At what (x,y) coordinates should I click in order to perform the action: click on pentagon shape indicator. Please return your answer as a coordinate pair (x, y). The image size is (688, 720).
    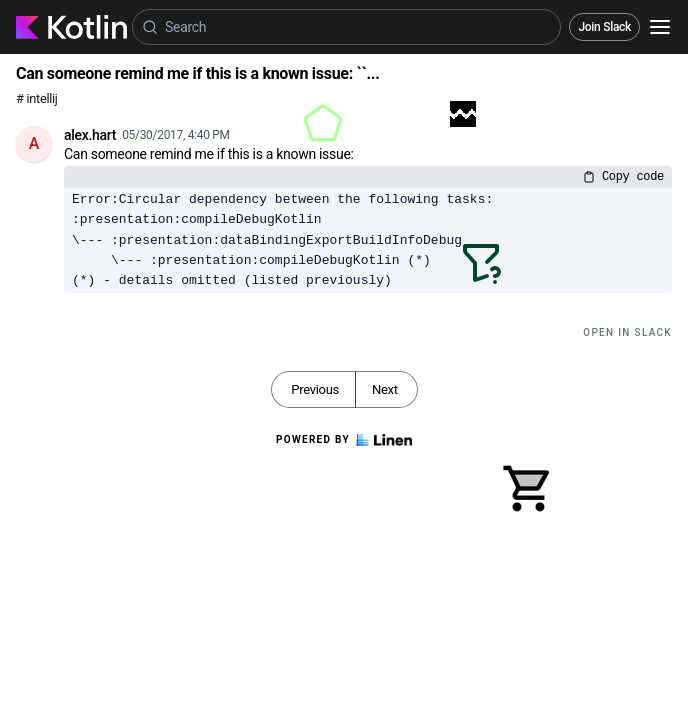
    Looking at the image, I should click on (323, 124).